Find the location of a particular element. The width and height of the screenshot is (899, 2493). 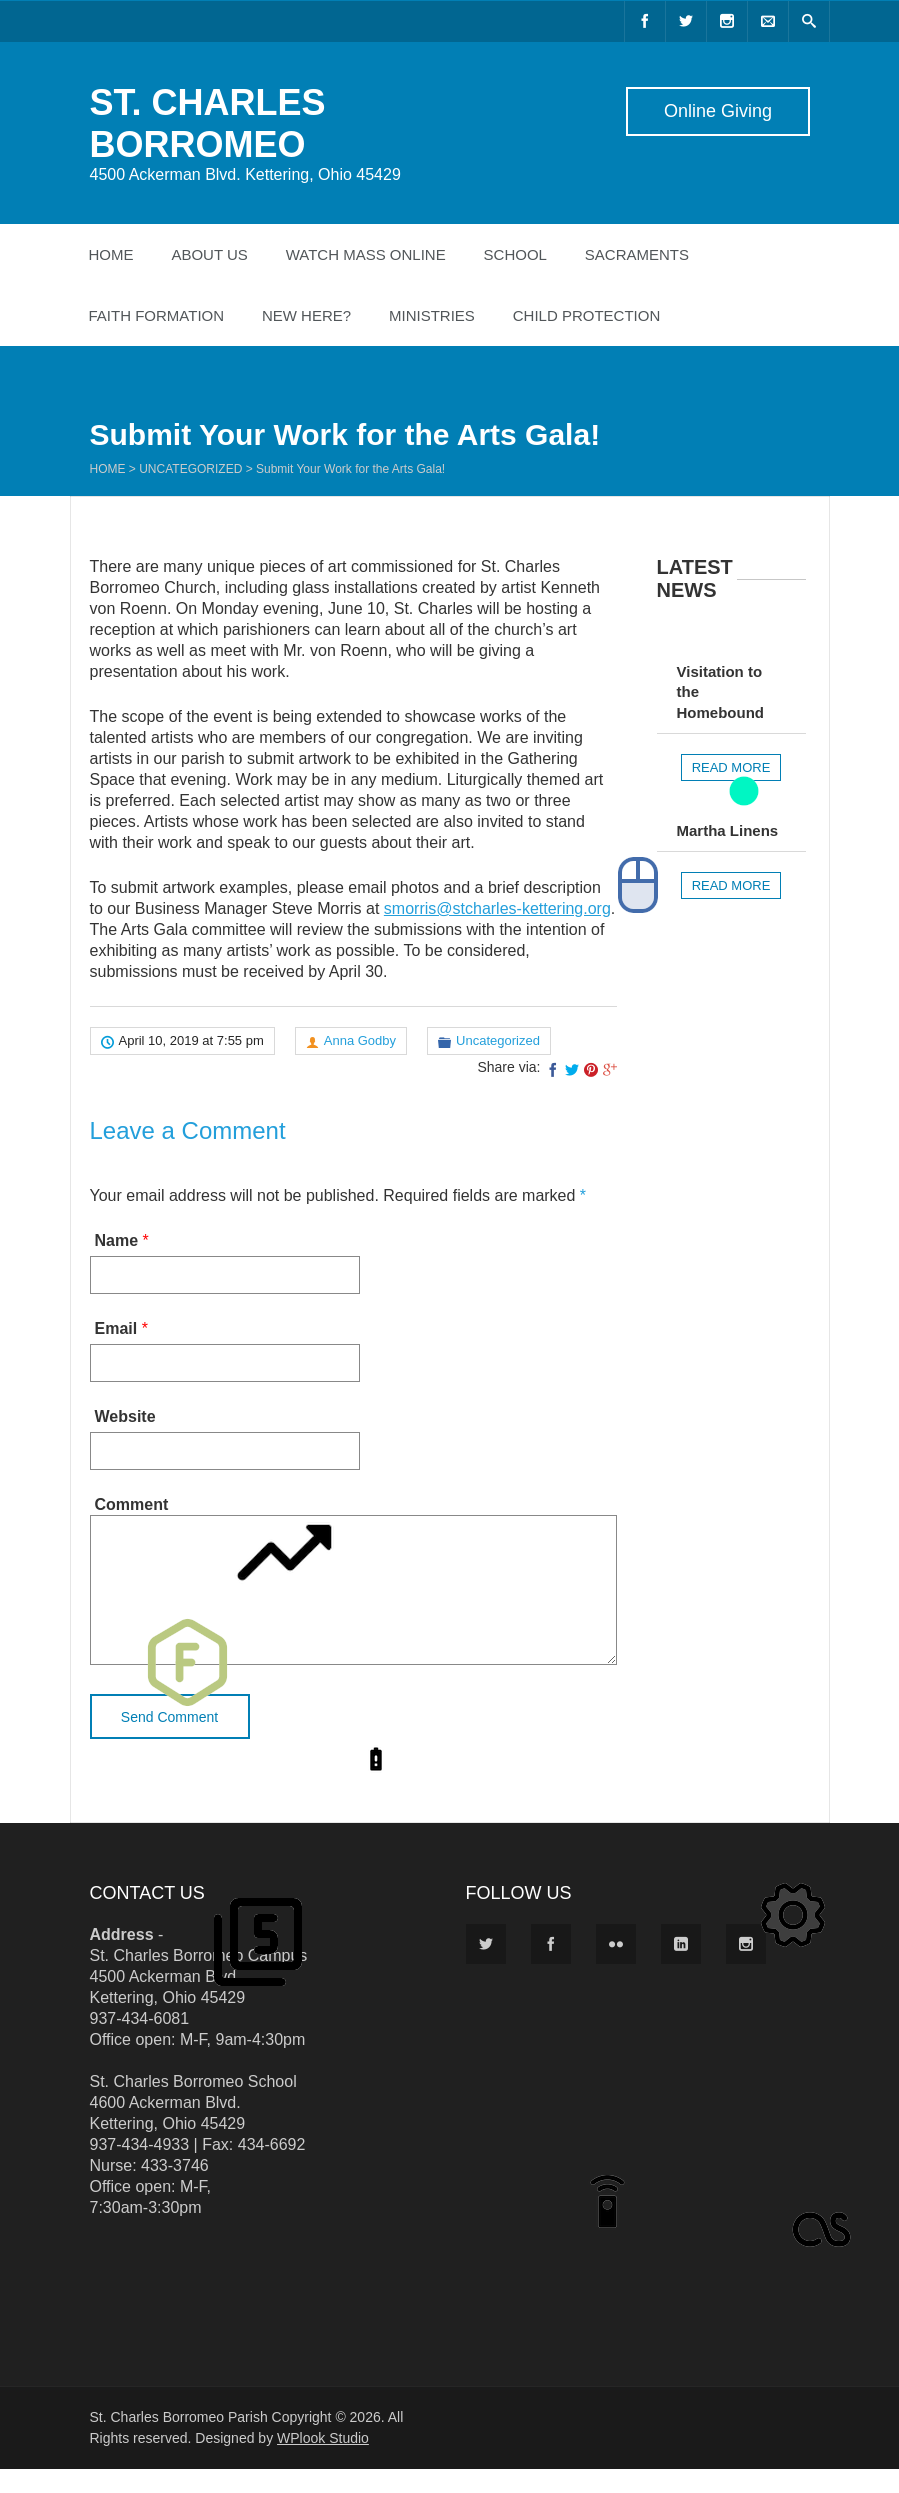

indicates an unread notification or message is located at coordinates (744, 791).